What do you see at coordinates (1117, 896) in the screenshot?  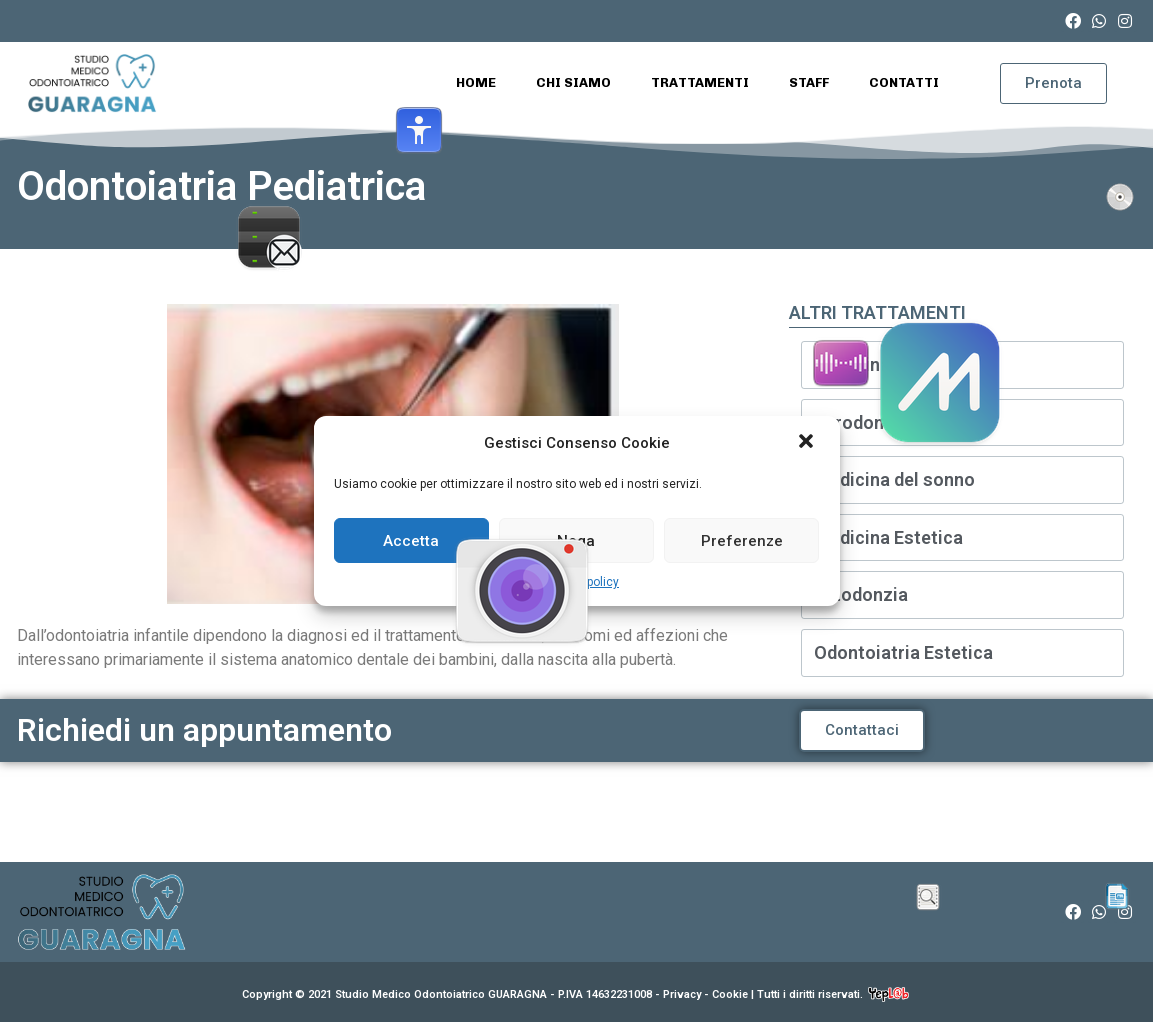 I see `open a libreoffice writer text document` at bounding box center [1117, 896].